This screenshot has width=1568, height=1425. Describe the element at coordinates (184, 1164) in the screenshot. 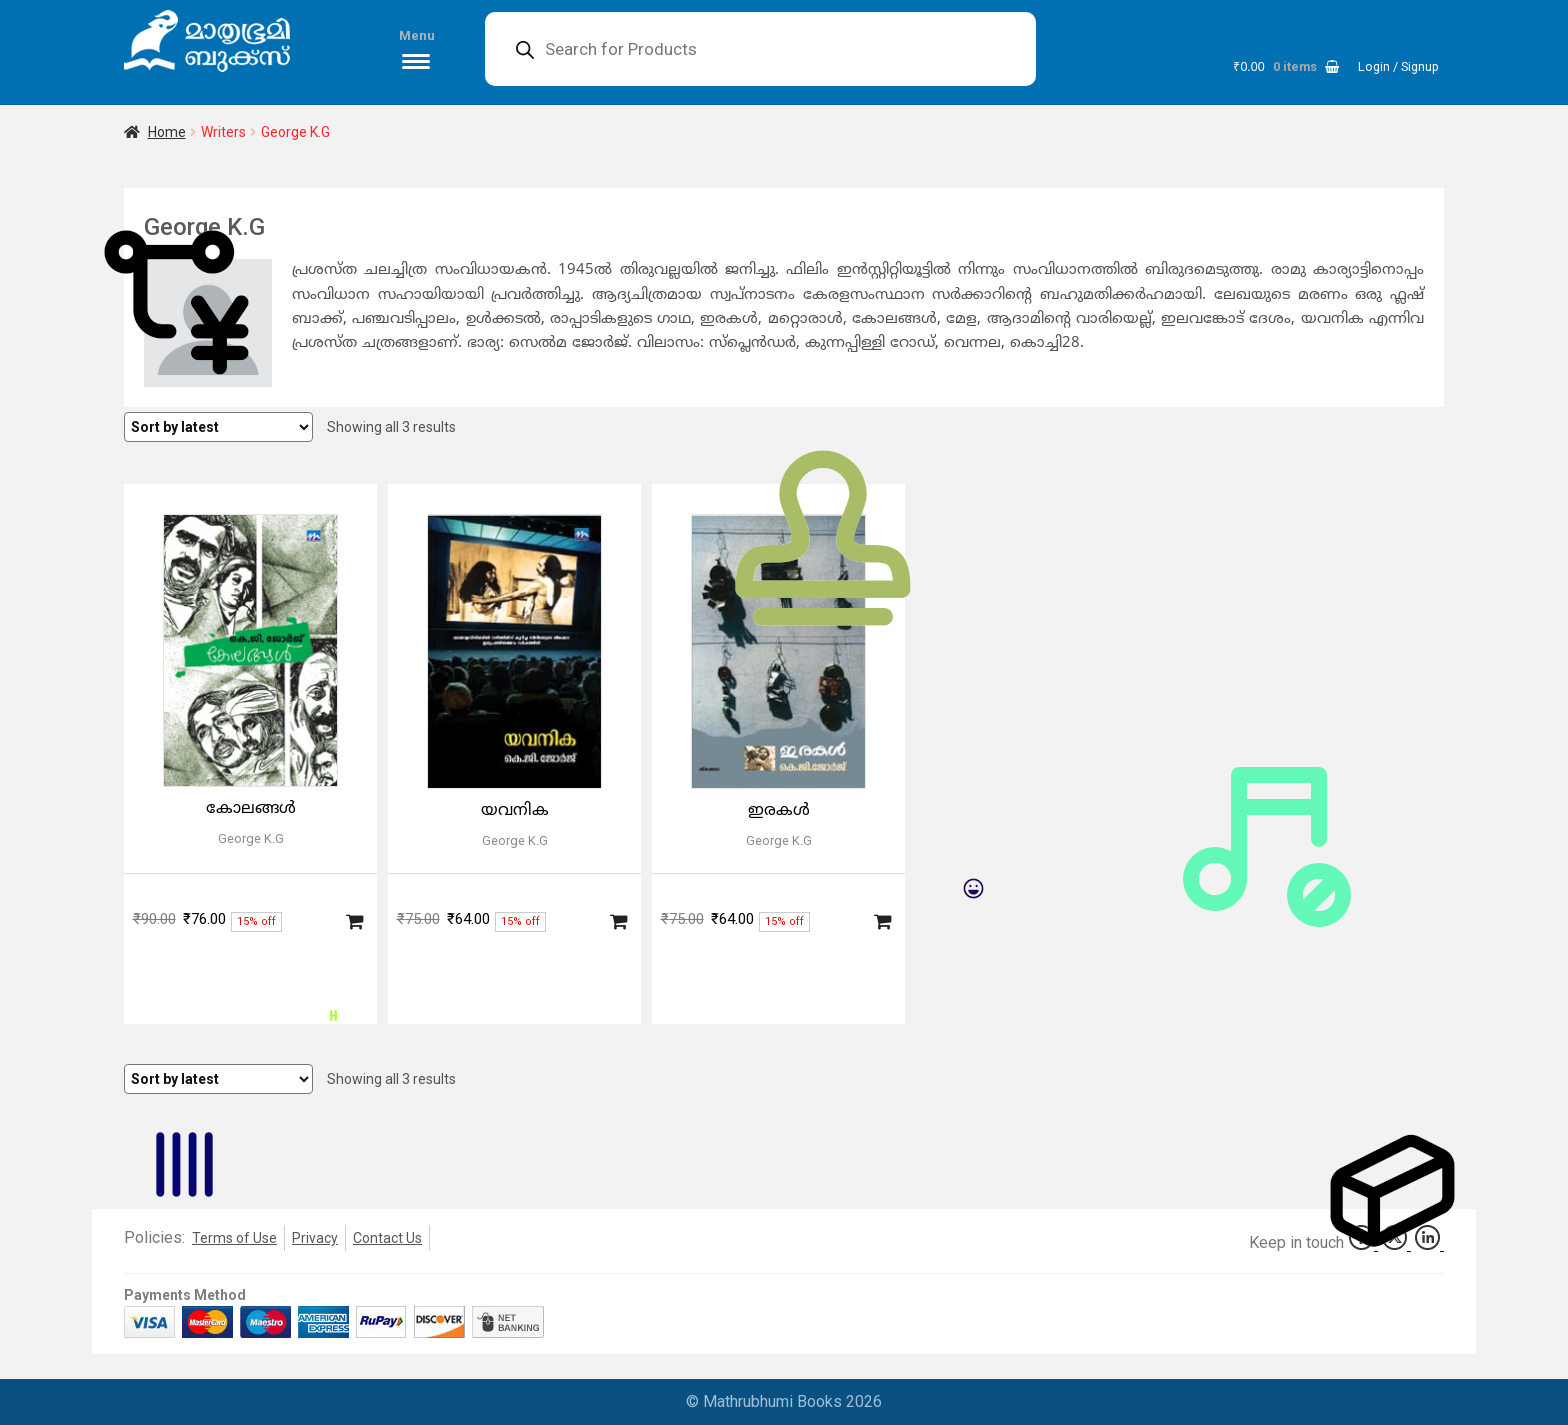

I see `indicates a count or tally of four items` at that location.